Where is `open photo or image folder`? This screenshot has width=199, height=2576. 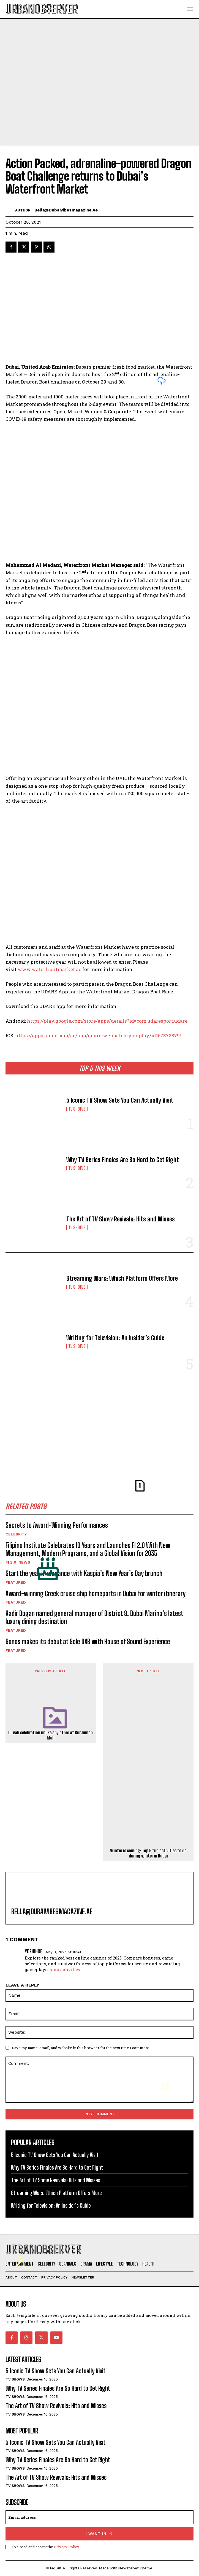 open photo or image folder is located at coordinates (55, 1718).